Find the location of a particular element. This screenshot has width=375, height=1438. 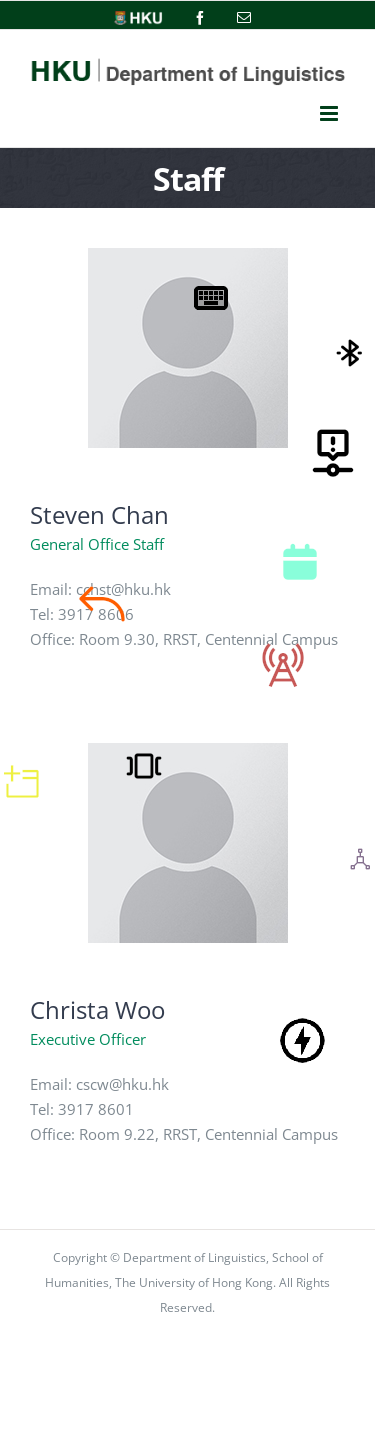

indicates an active bluetooth connection is located at coordinates (350, 353).